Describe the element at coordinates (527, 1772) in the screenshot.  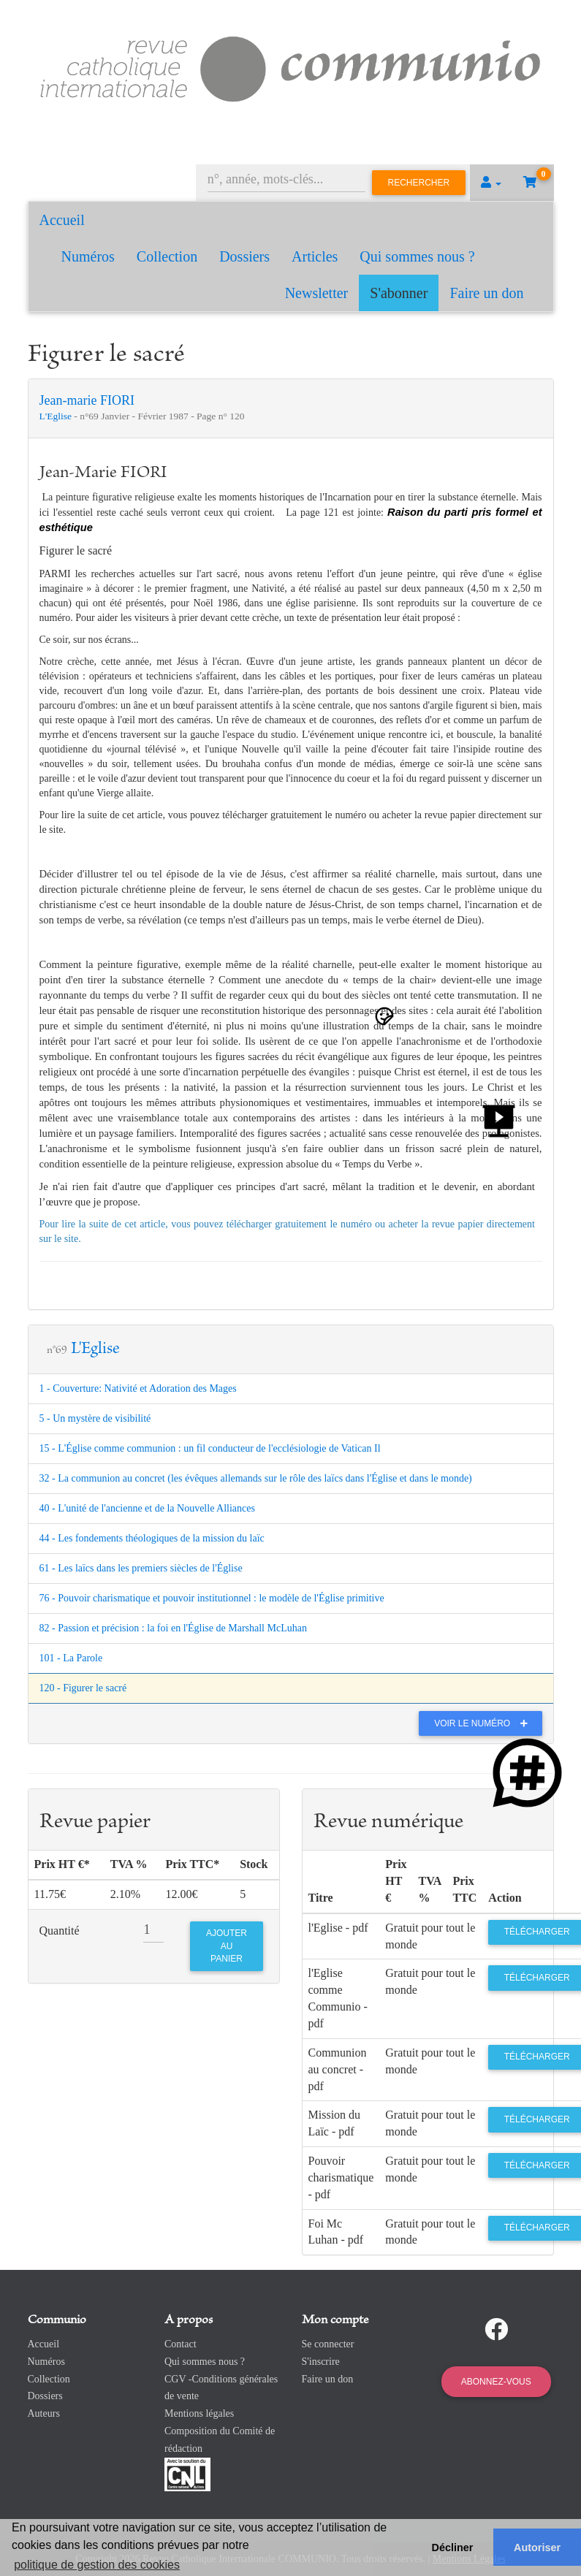
I see `open a threaded conversation` at that location.